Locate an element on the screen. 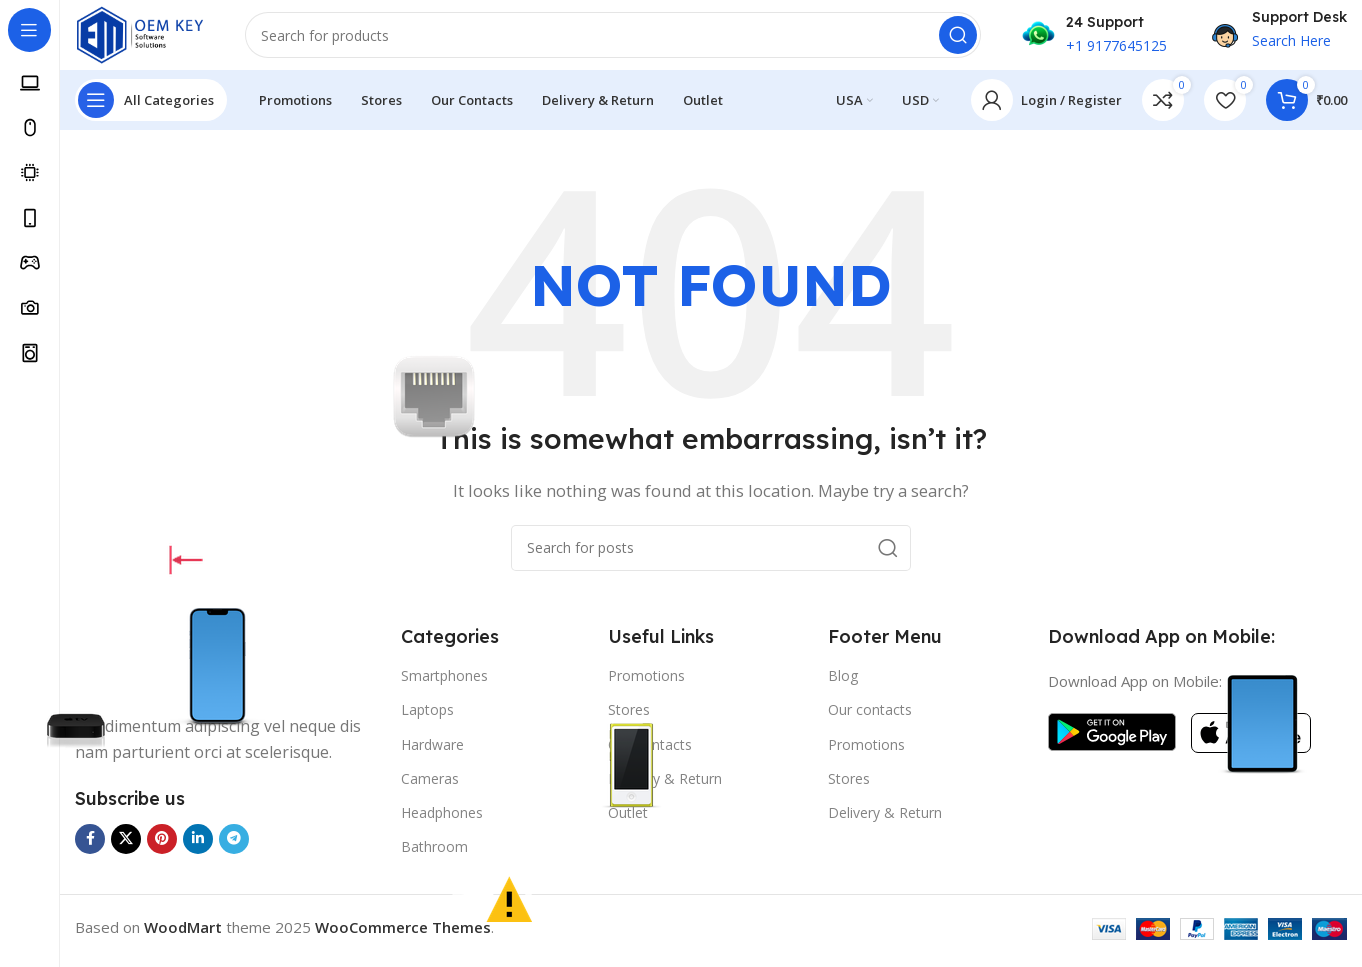 The image size is (1362, 967). go to the first item in a list or sequence is located at coordinates (186, 560).